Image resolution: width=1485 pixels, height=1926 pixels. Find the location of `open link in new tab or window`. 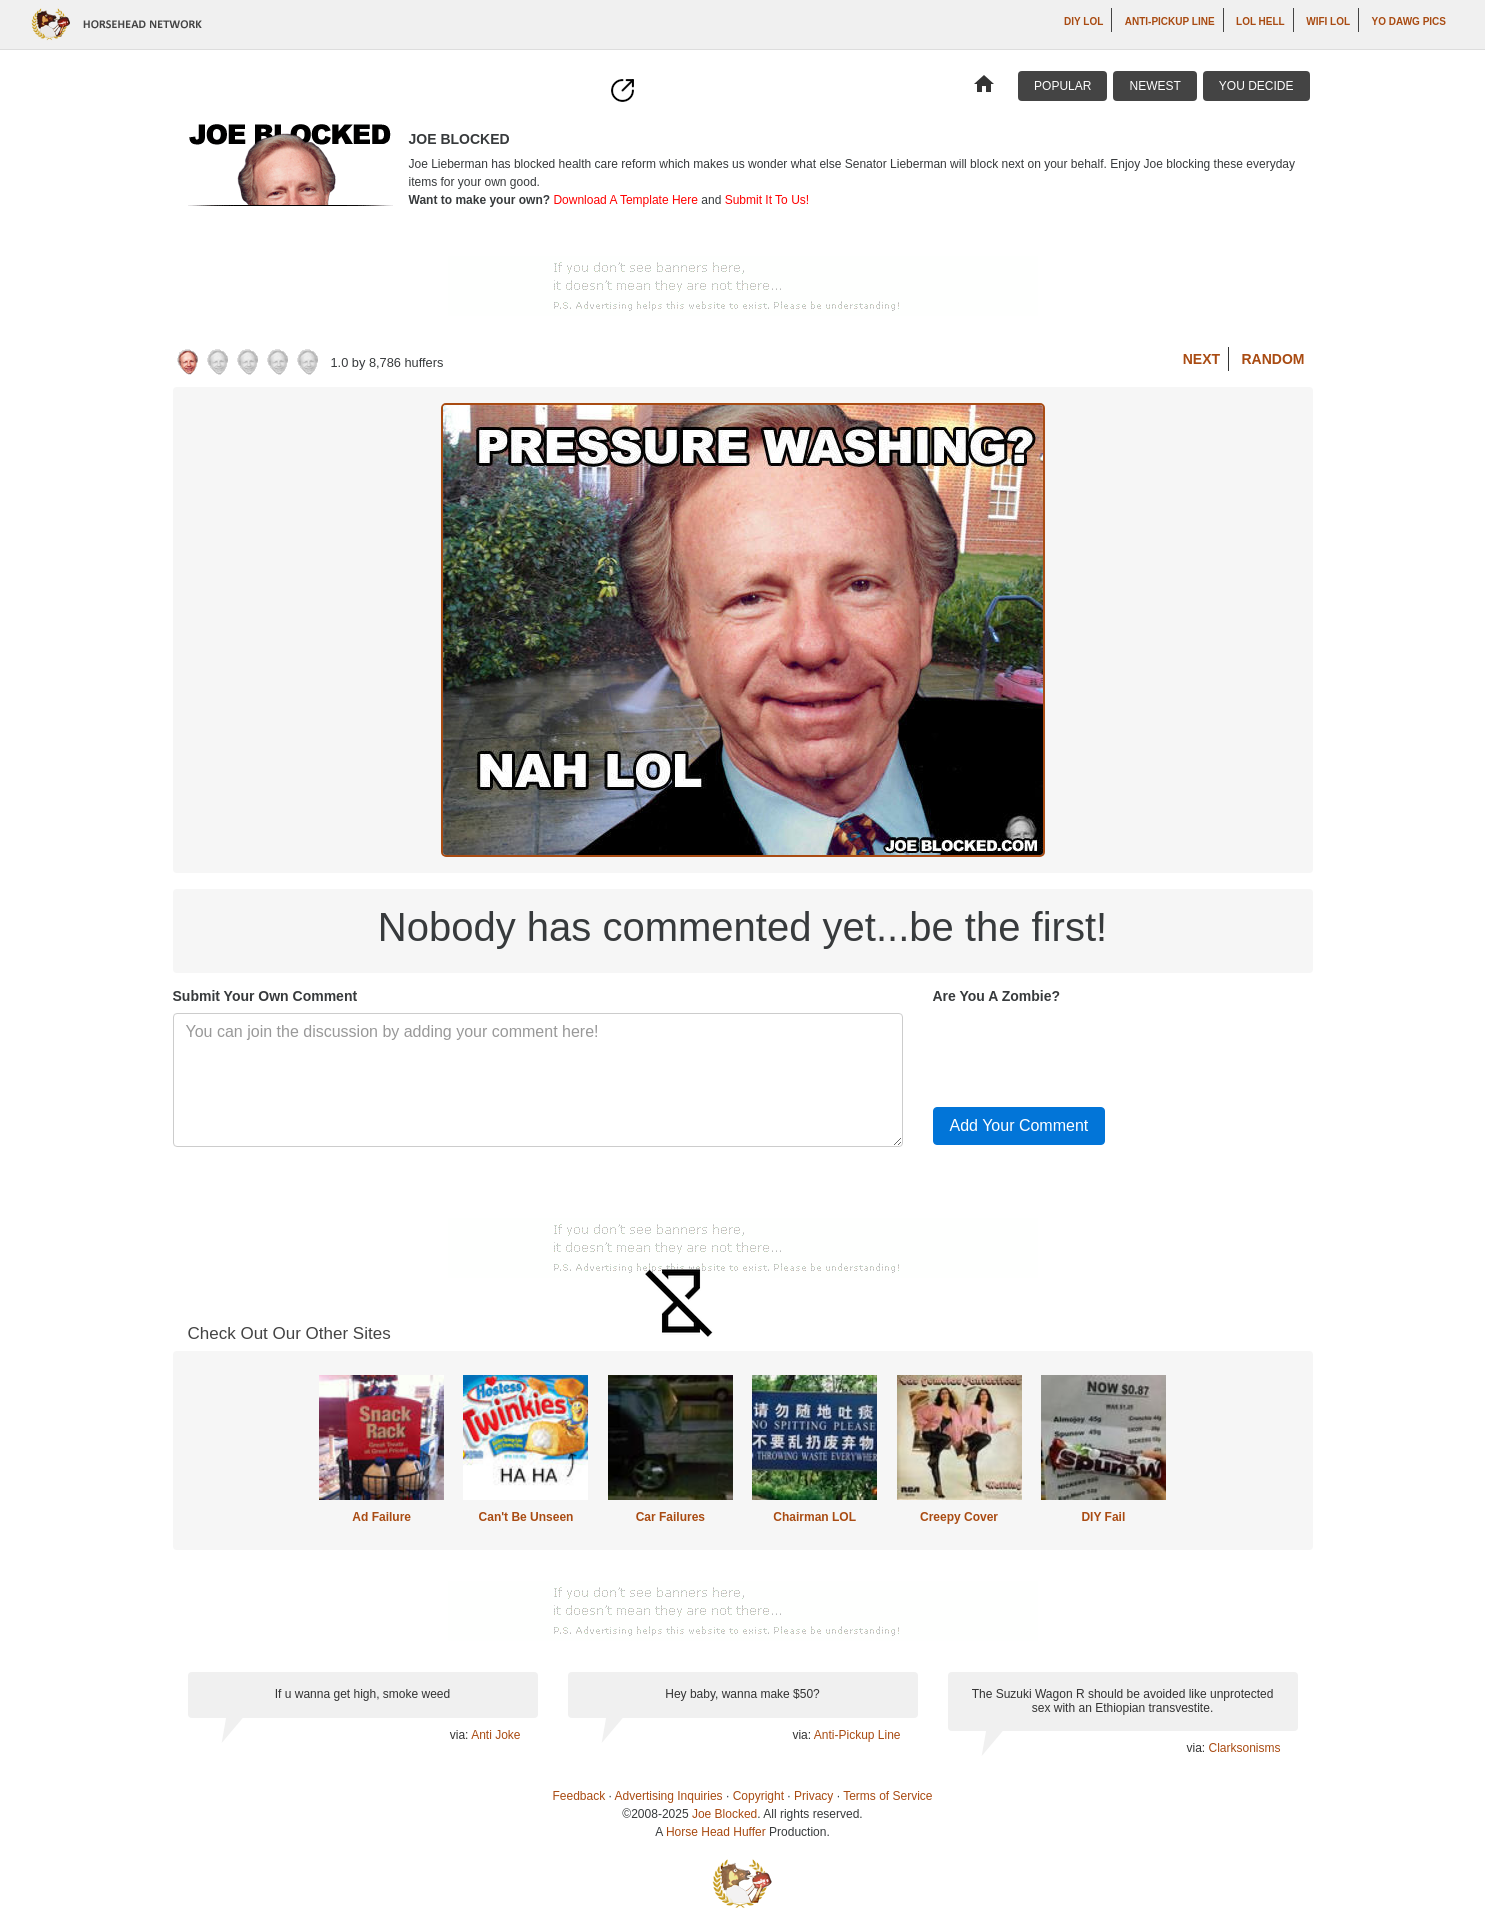

open link in new tab or window is located at coordinates (622, 90).